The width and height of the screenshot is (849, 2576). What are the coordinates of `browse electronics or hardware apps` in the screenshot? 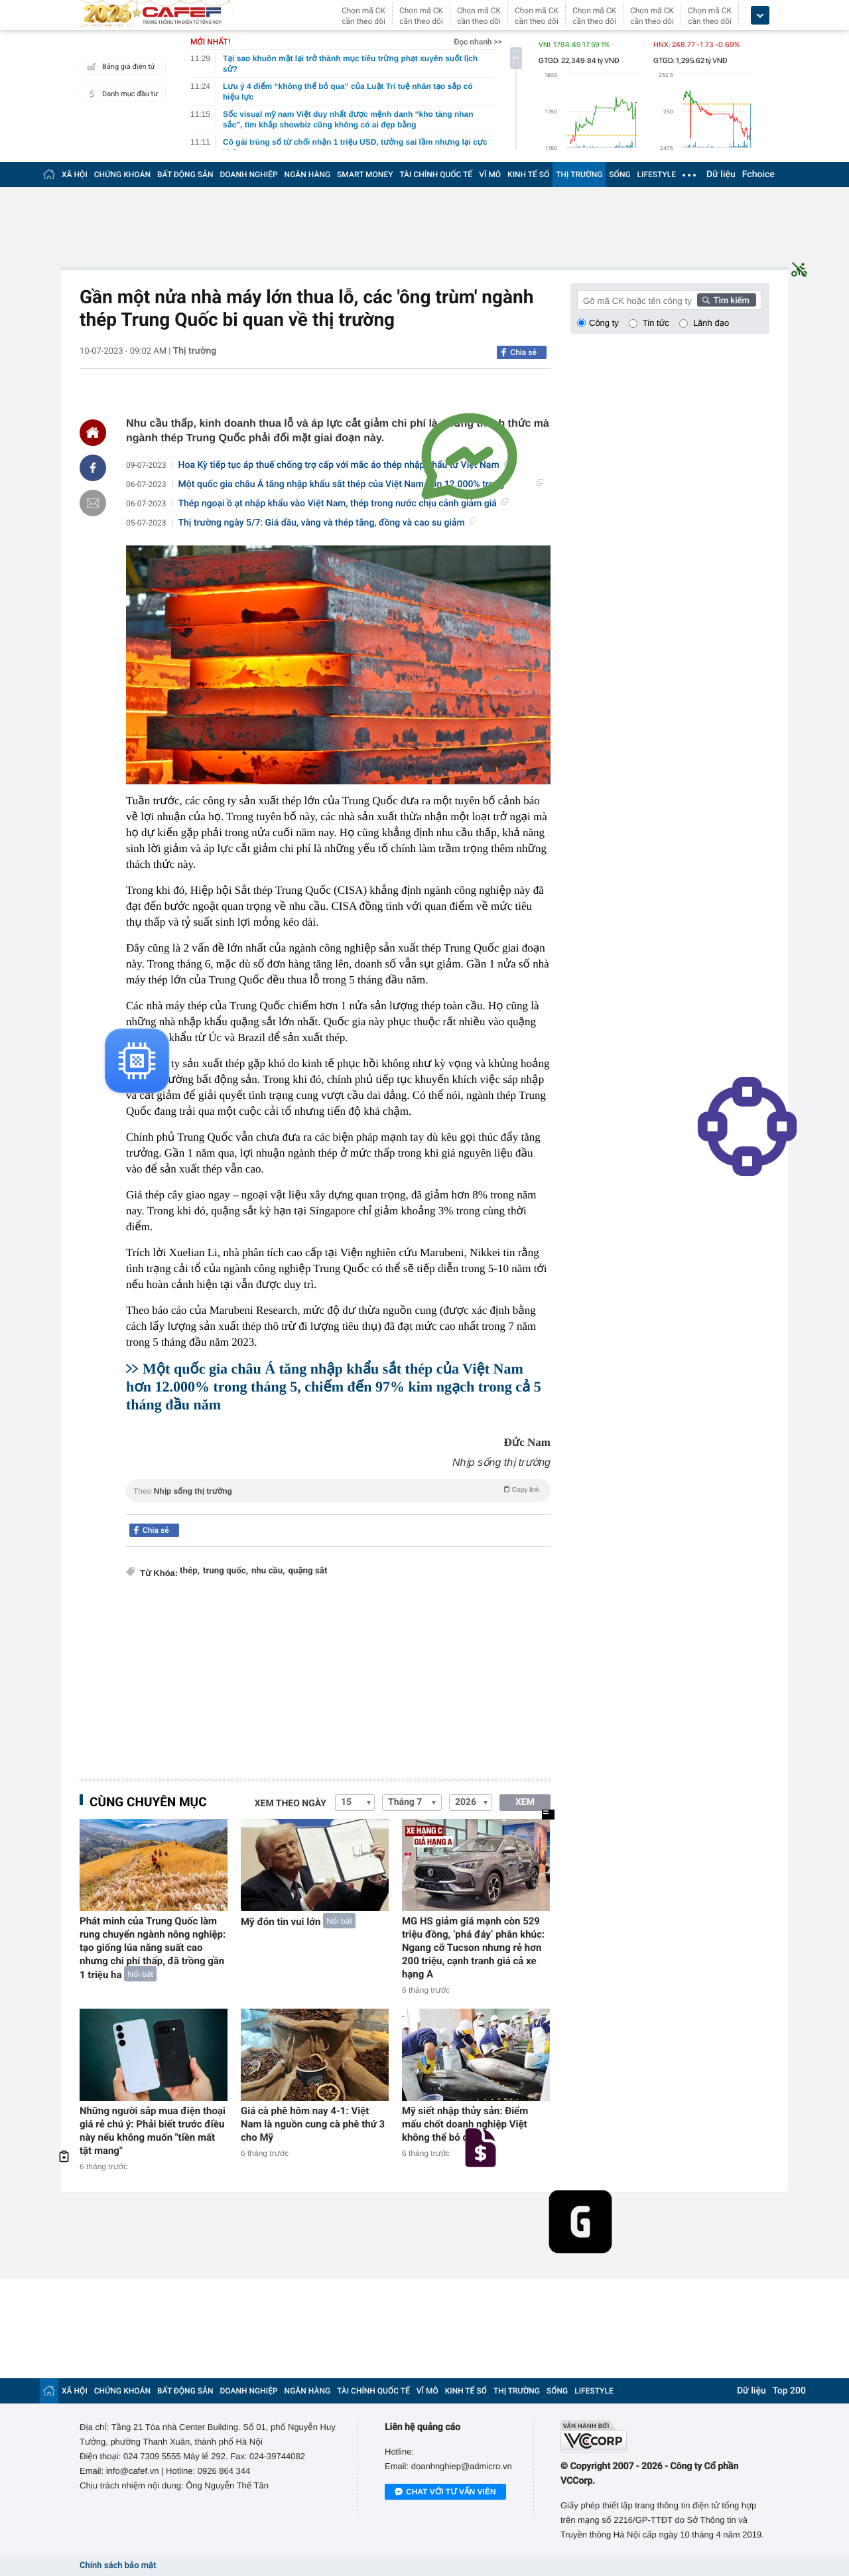 It's located at (137, 1060).